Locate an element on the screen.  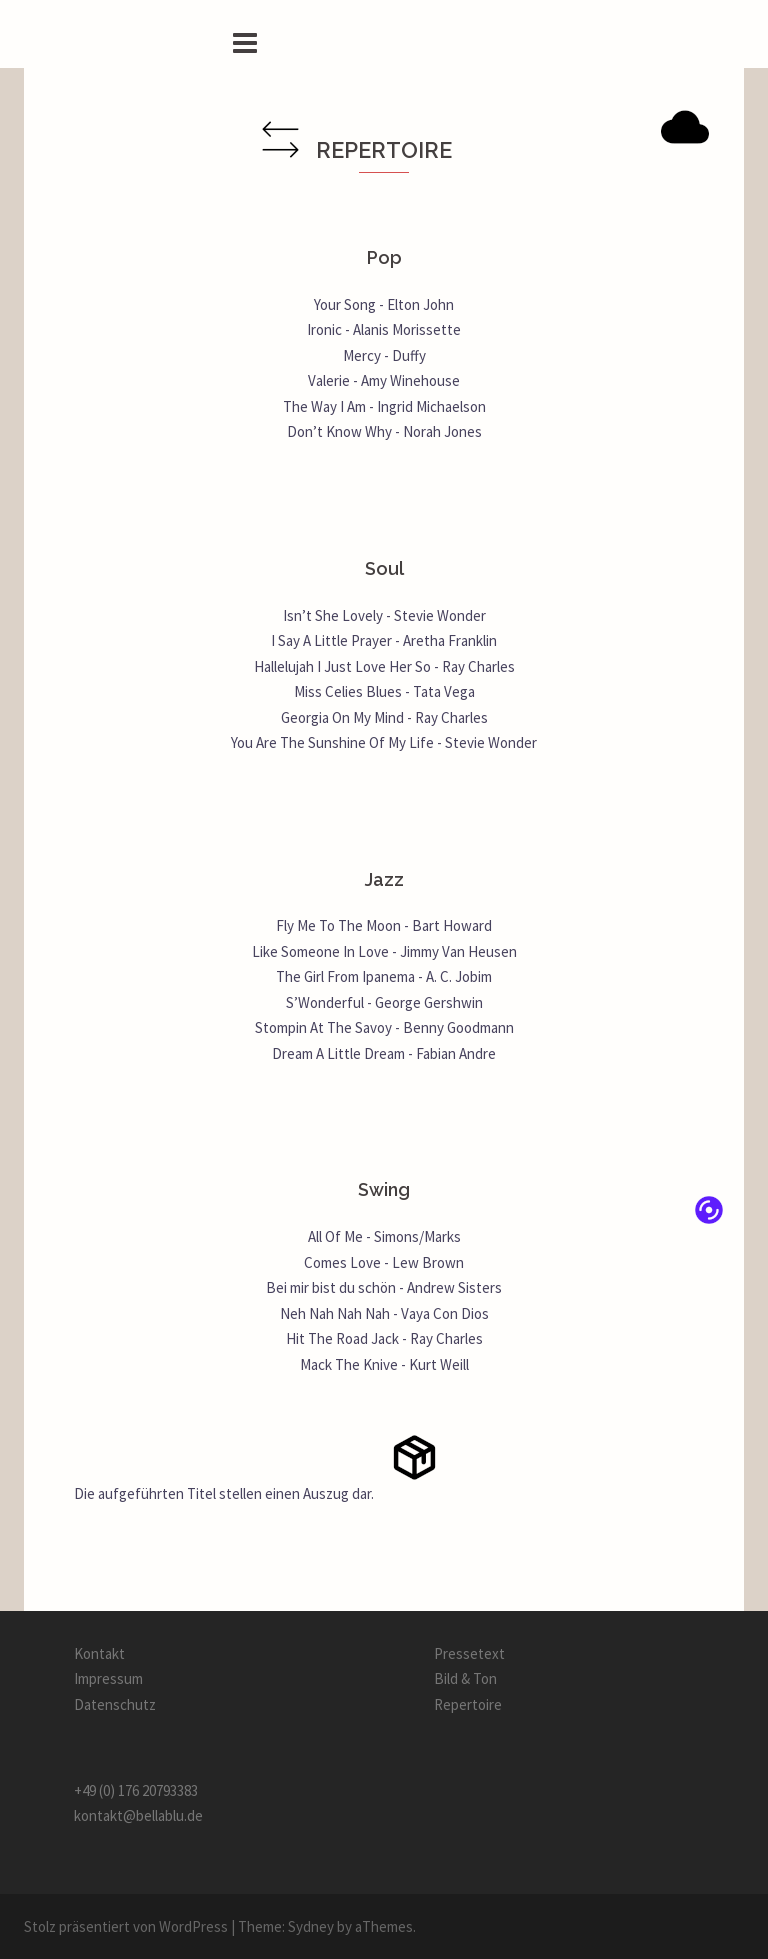
play music or audio content is located at coordinates (709, 1210).